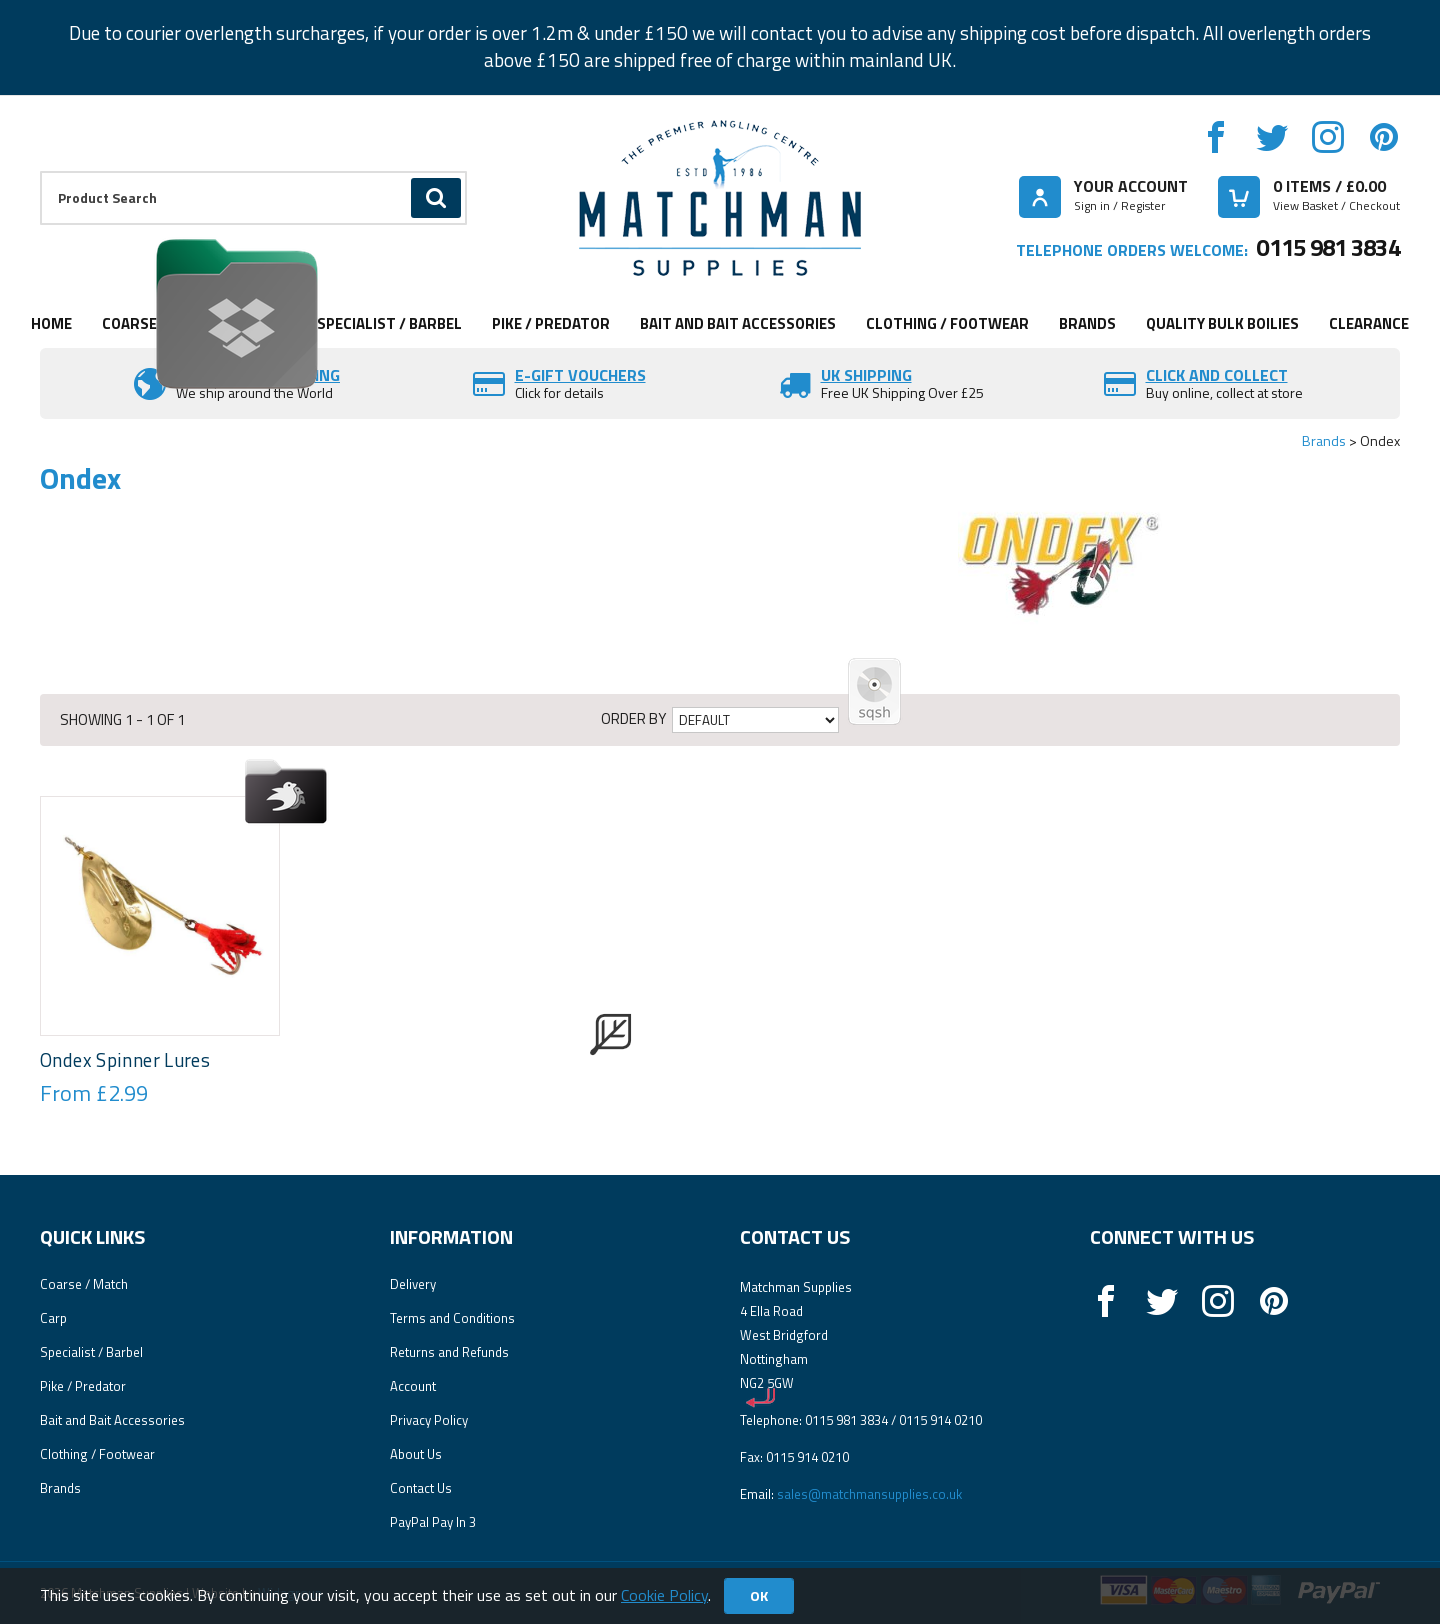 The image size is (1440, 1624). I want to click on folder containing bevy game engine project files, so click(285, 793).